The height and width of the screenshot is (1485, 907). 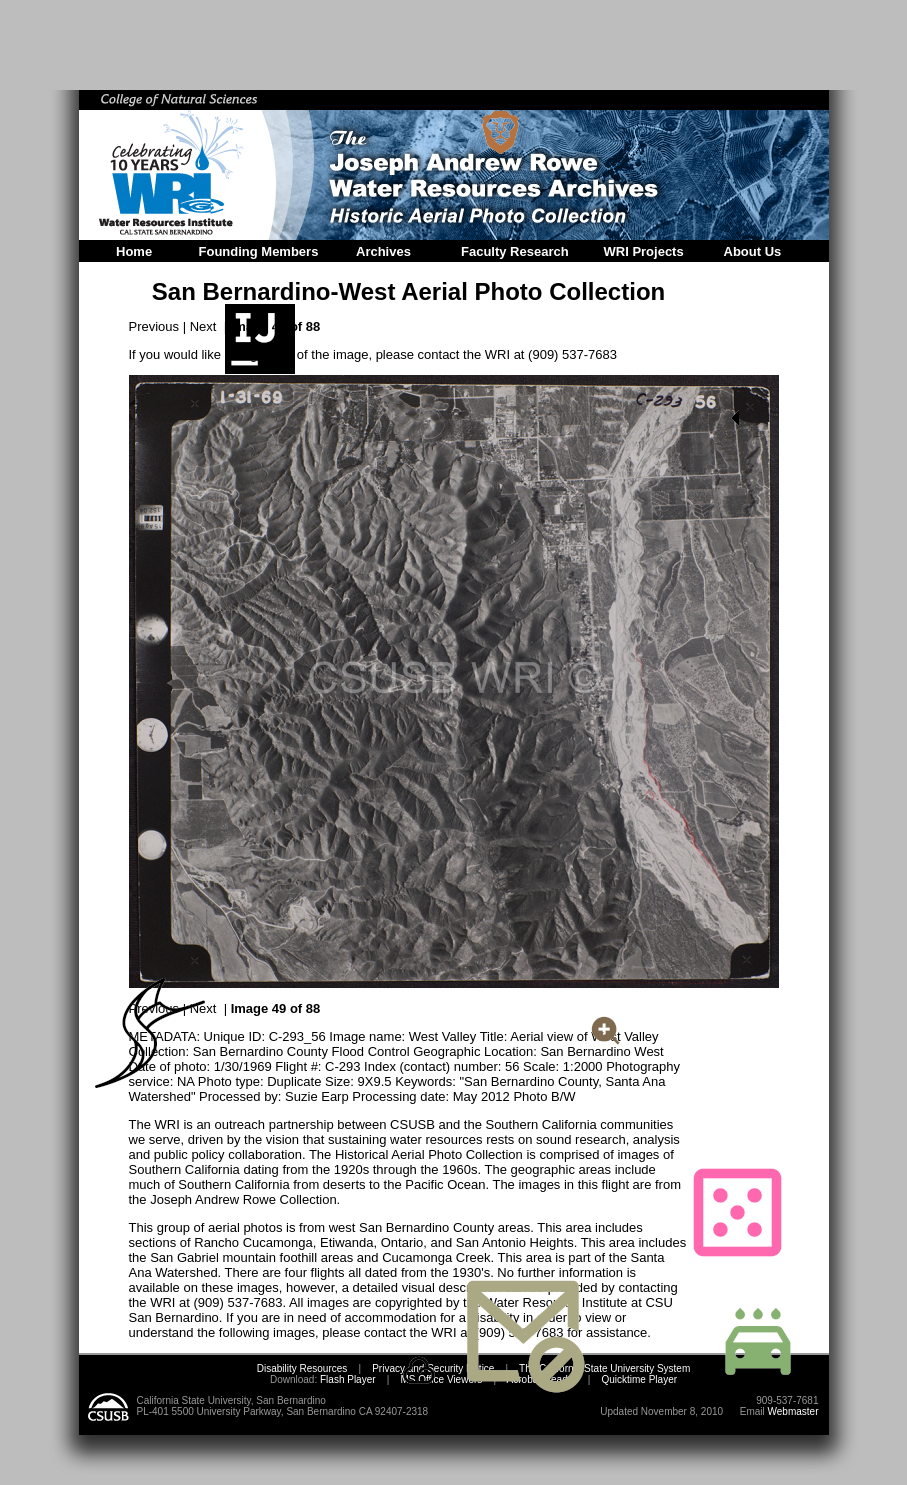 What do you see at coordinates (737, 1212) in the screenshot?
I see `randomize or shuffle content` at bounding box center [737, 1212].